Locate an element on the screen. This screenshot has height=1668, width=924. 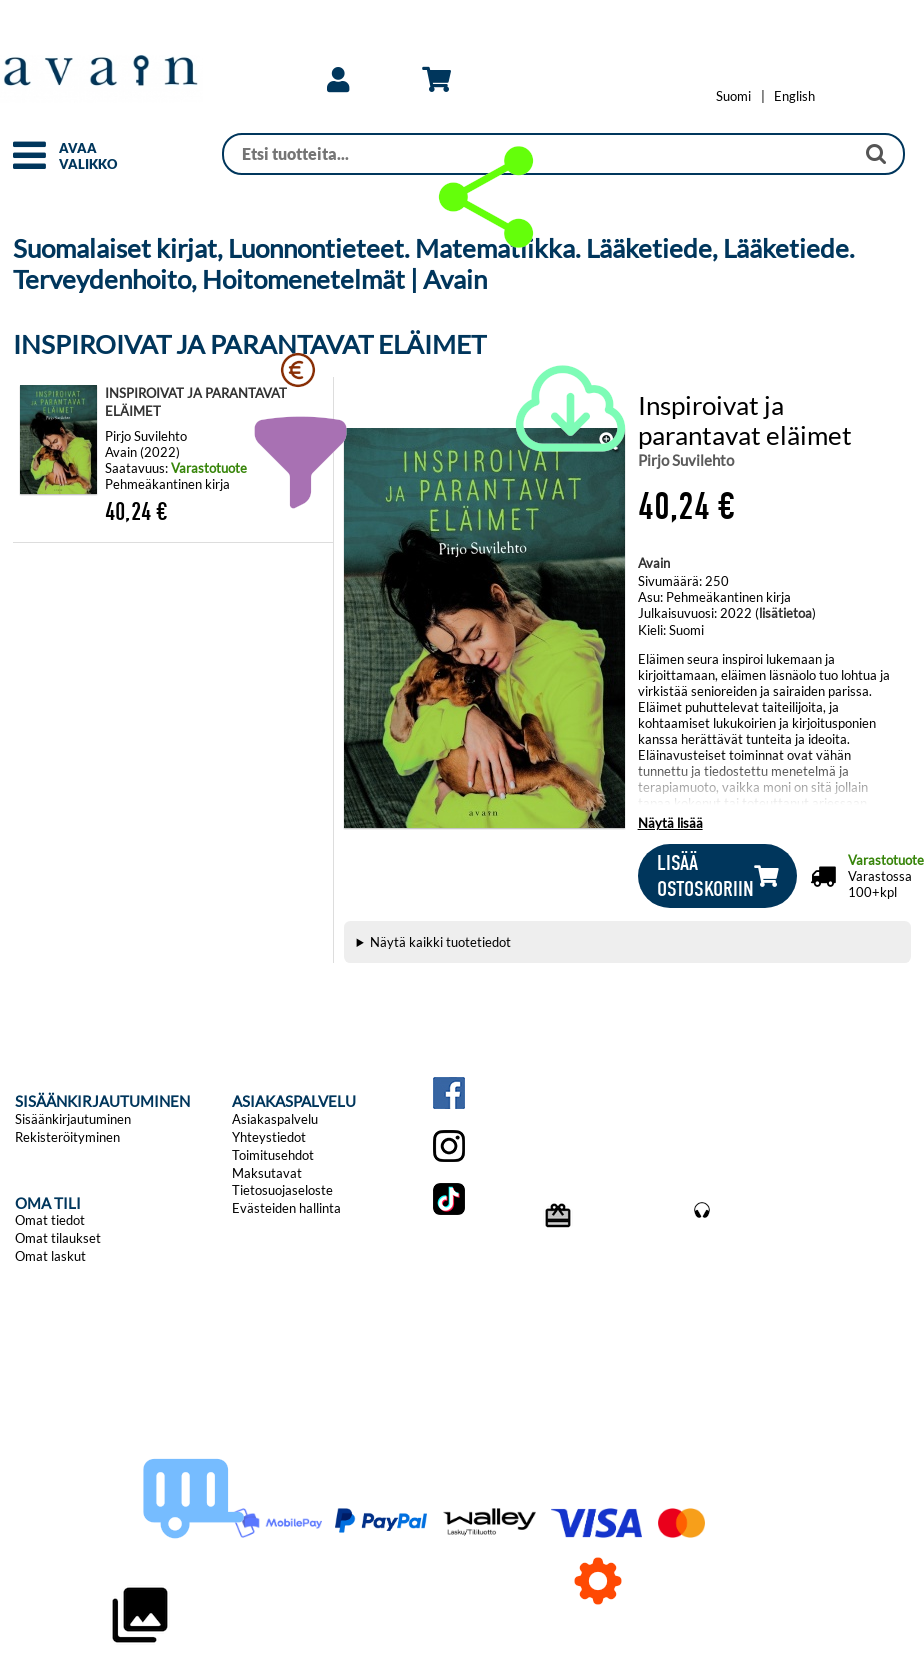
filter or sort content is located at coordinates (300, 462).